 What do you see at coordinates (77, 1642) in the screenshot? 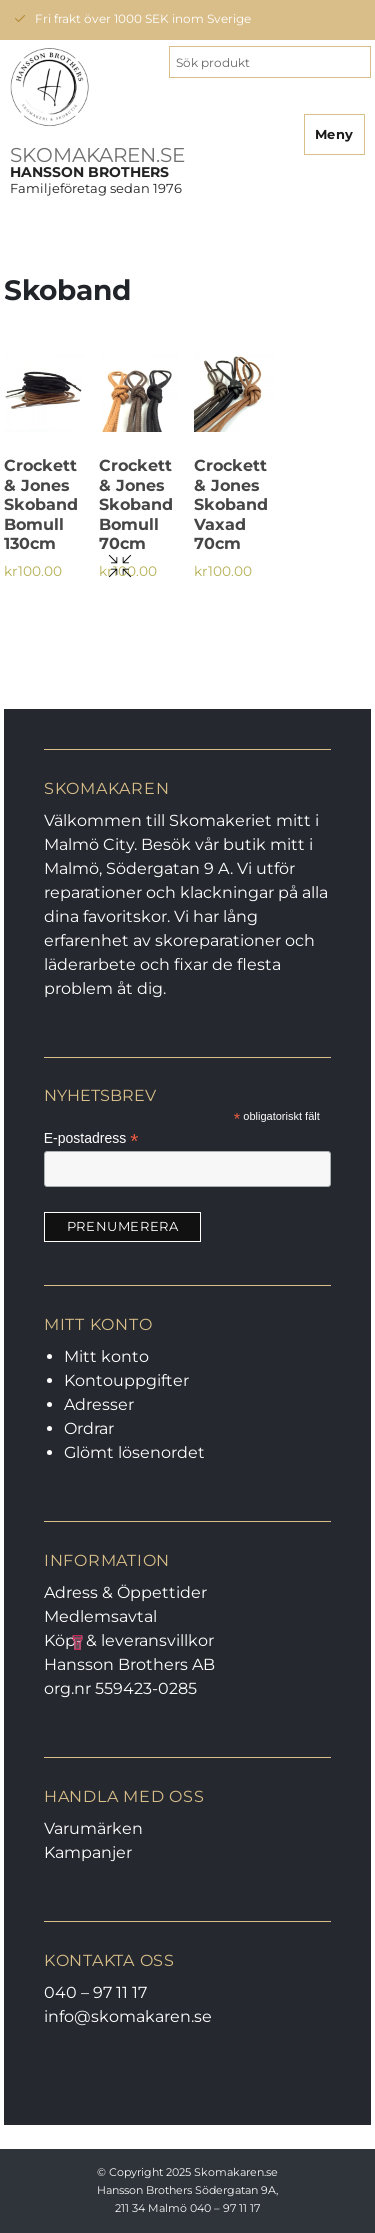
I see `toggle flashlight on/off` at bounding box center [77, 1642].